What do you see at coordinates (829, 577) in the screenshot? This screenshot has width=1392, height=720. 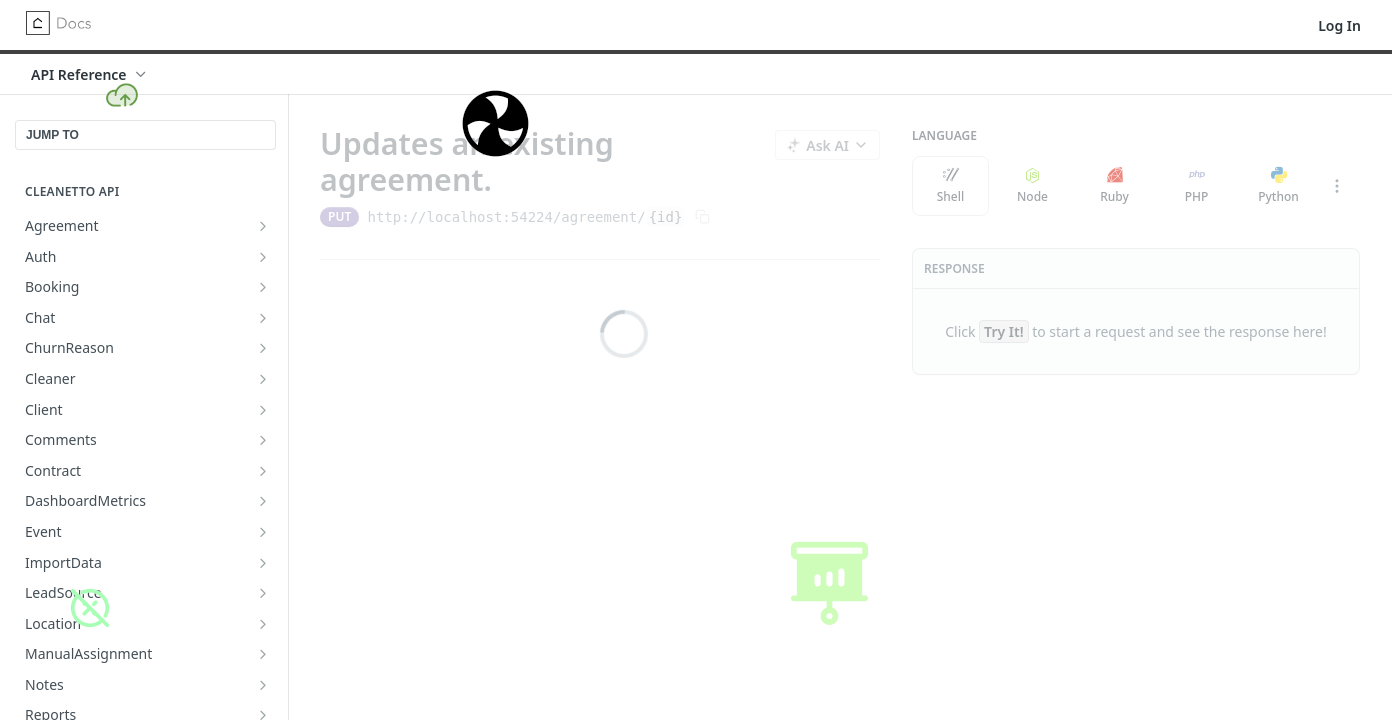 I see `view presentation with charts` at bounding box center [829, 577].